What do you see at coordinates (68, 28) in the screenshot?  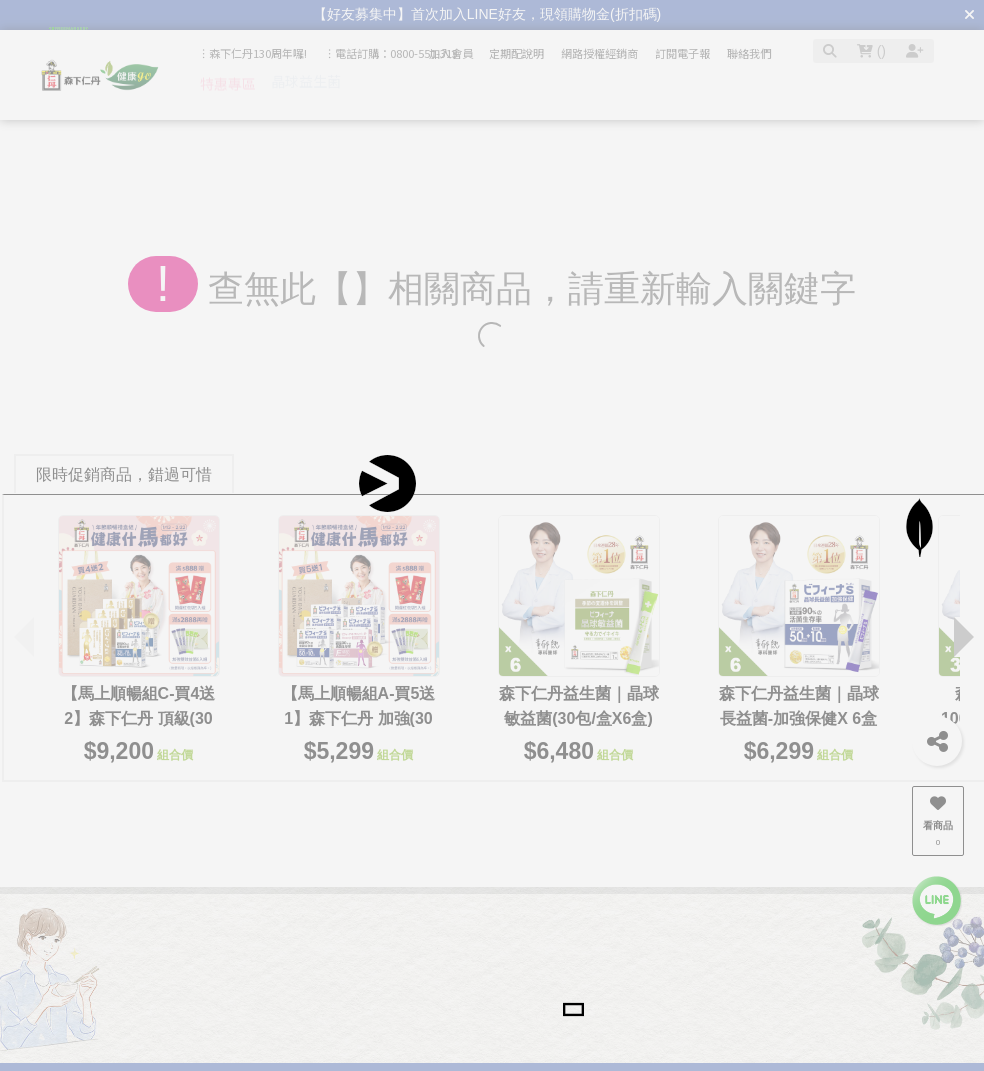 I see `apache freemarker template engine logo` at bounding box center [68, 28].